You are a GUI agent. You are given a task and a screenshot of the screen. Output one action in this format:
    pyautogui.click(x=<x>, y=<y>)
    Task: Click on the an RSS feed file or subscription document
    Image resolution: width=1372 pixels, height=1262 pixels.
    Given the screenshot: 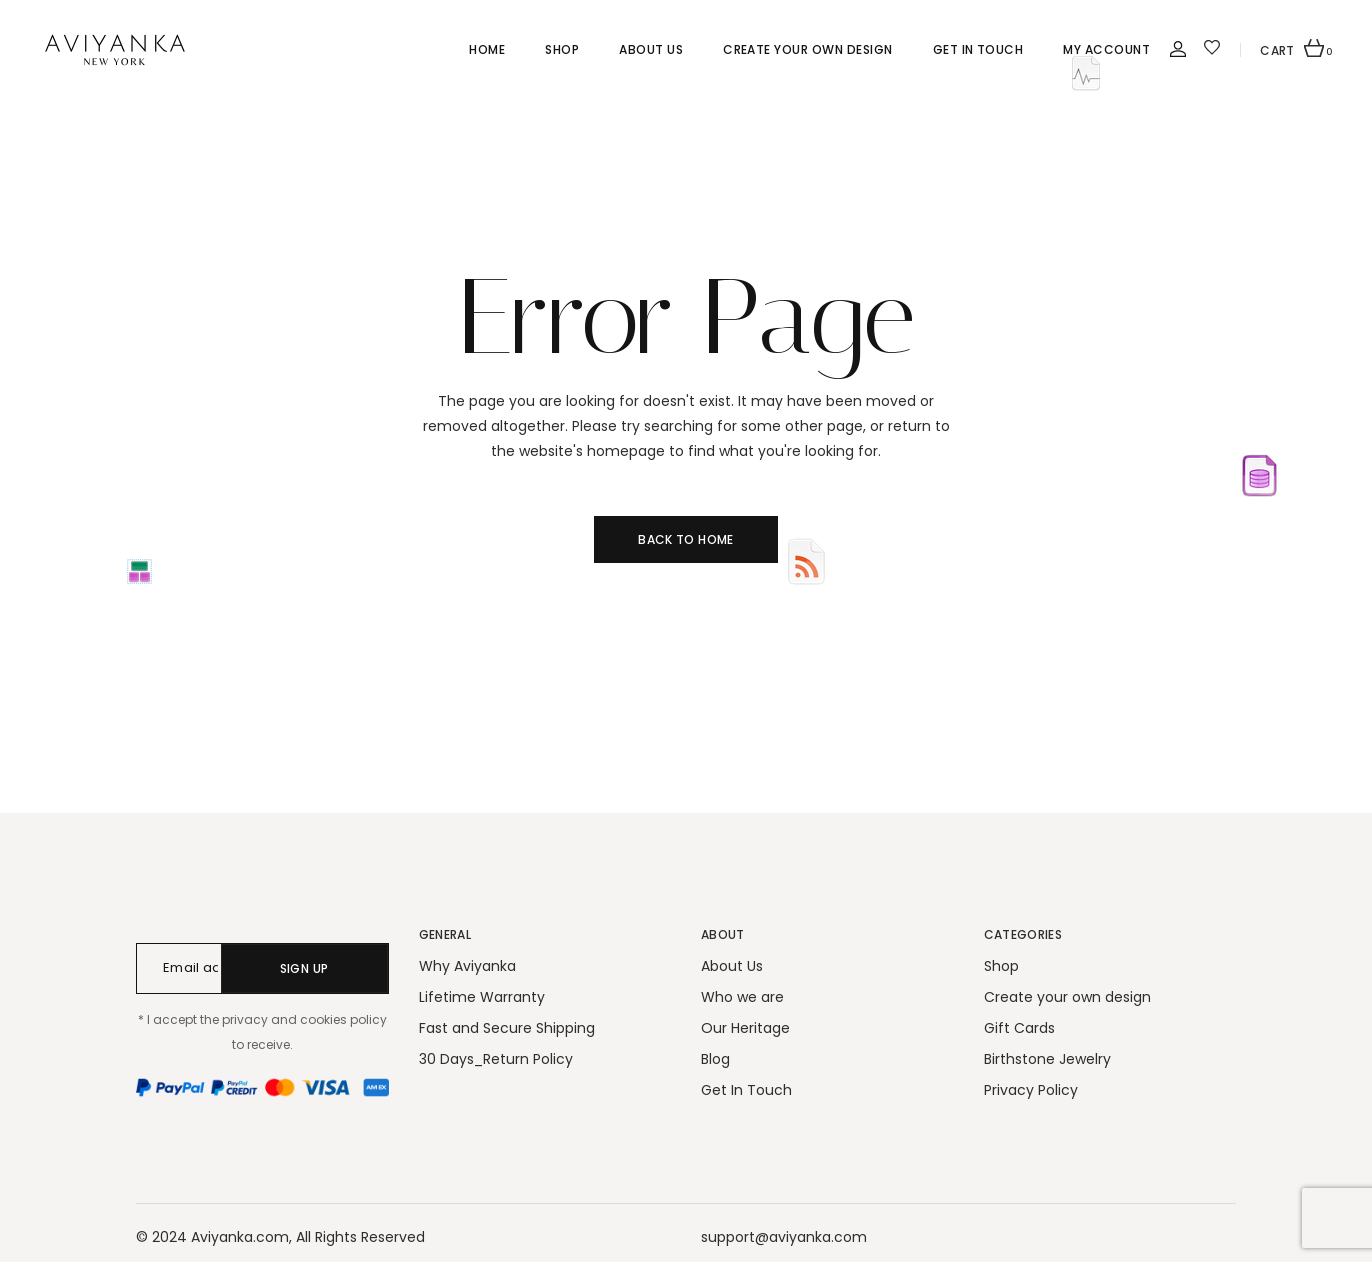 What is the action you would take?
    pyautogui.click(x=806, y=561)
    